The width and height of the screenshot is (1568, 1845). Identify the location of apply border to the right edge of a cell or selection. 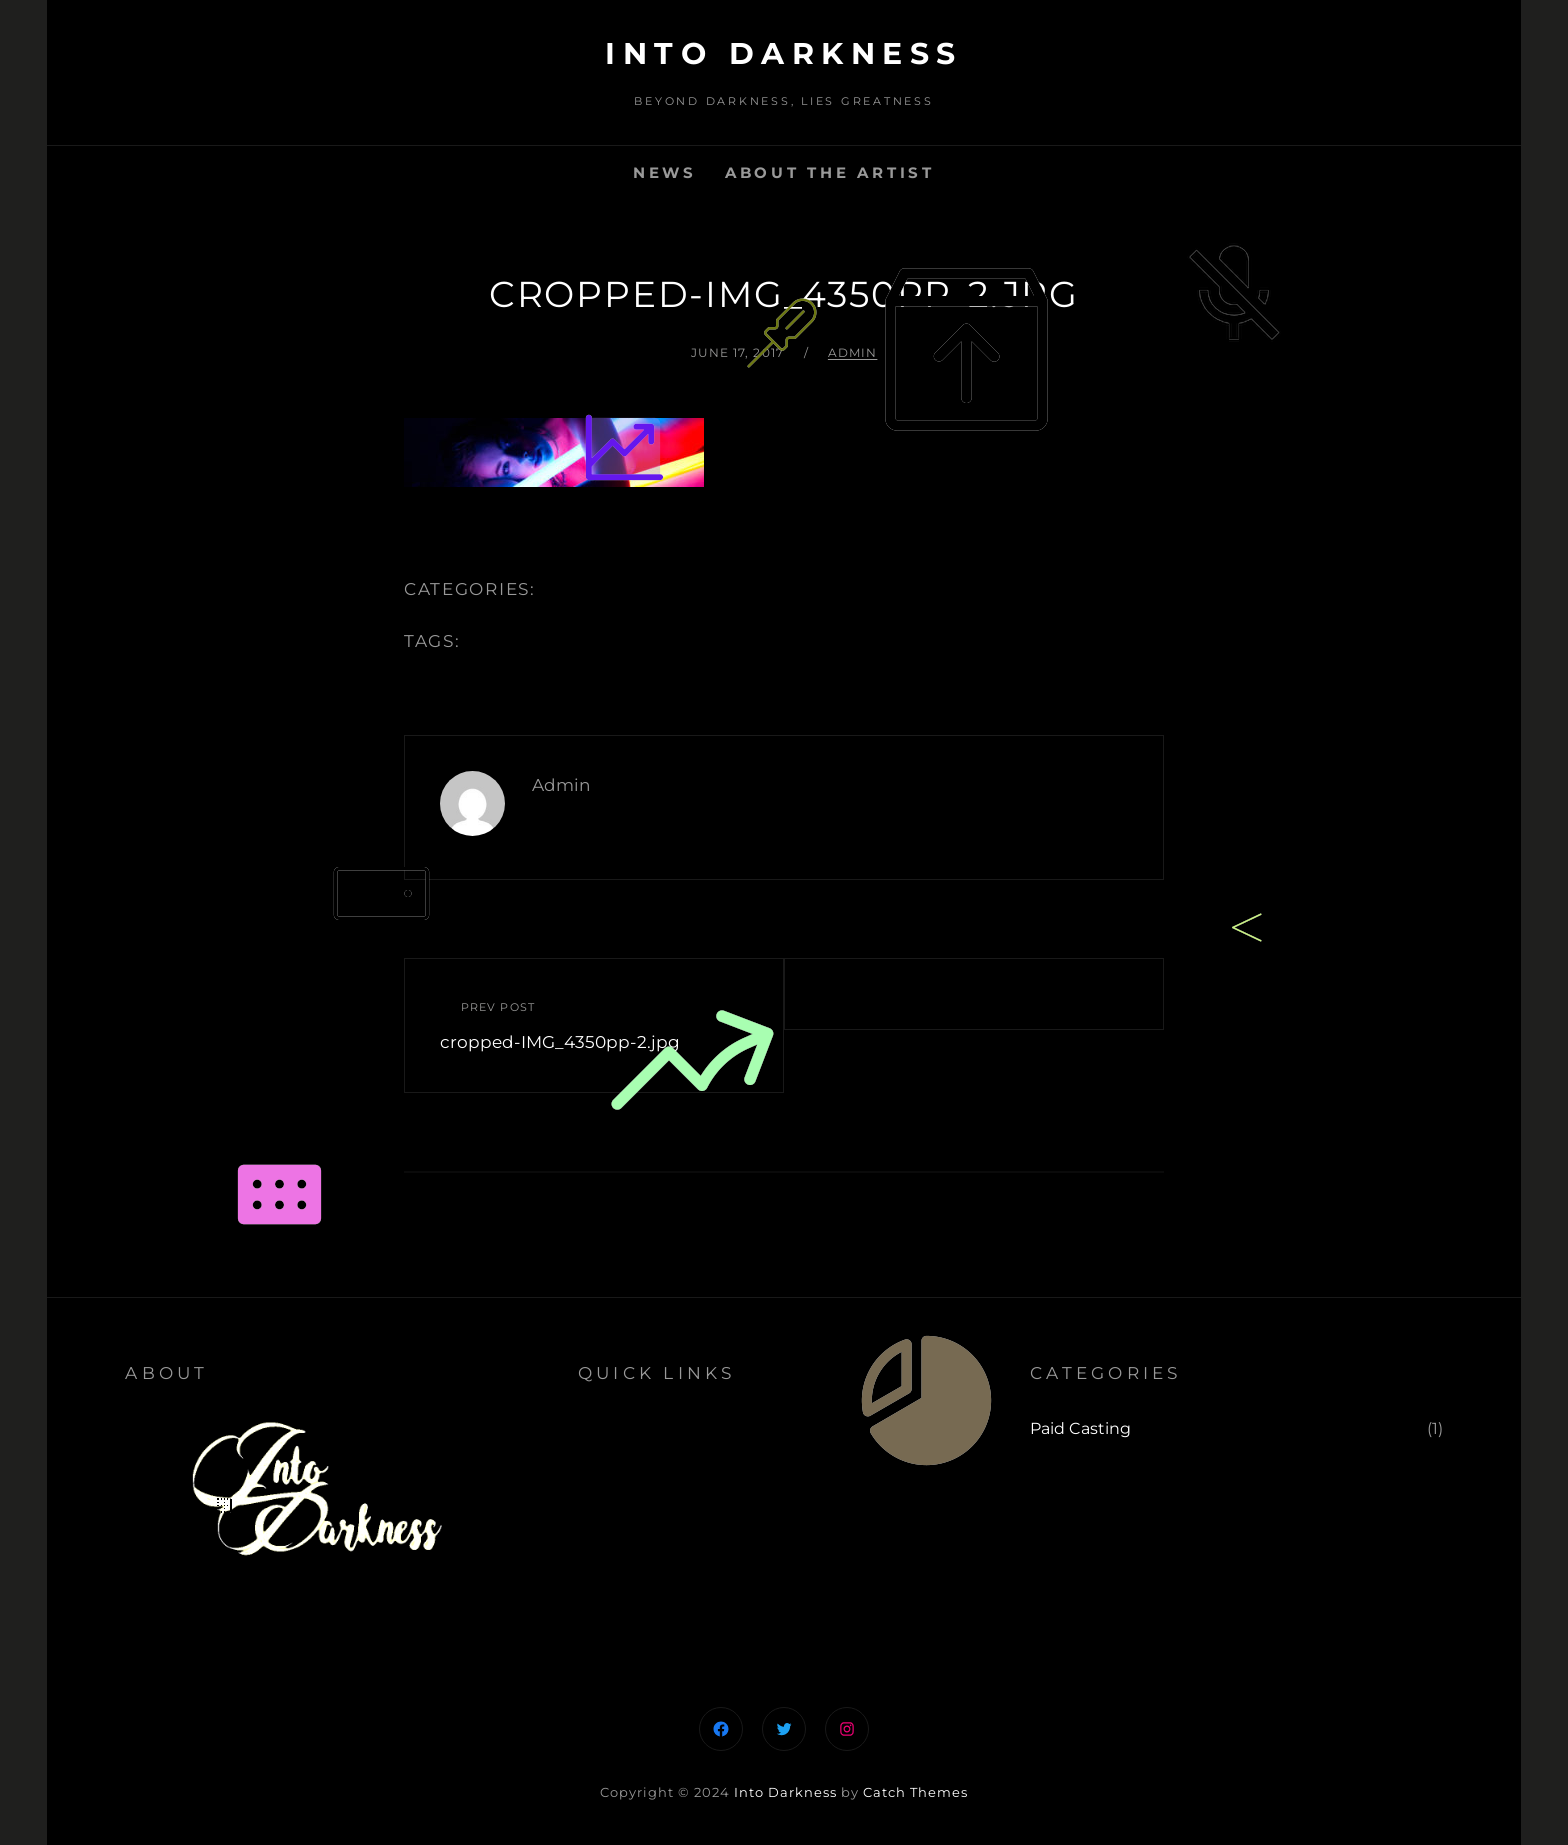
(224, 1505).